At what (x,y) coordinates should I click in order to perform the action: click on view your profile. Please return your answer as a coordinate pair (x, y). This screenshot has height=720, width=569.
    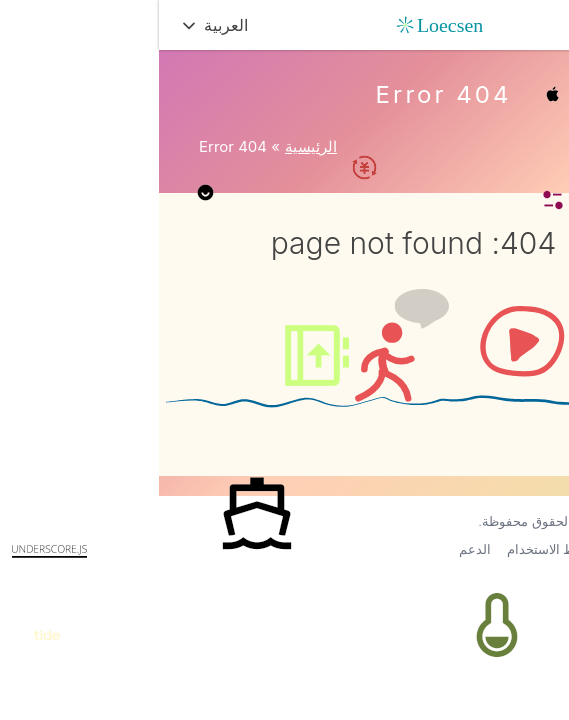
    Looking at the image, I should click on (205, 192).